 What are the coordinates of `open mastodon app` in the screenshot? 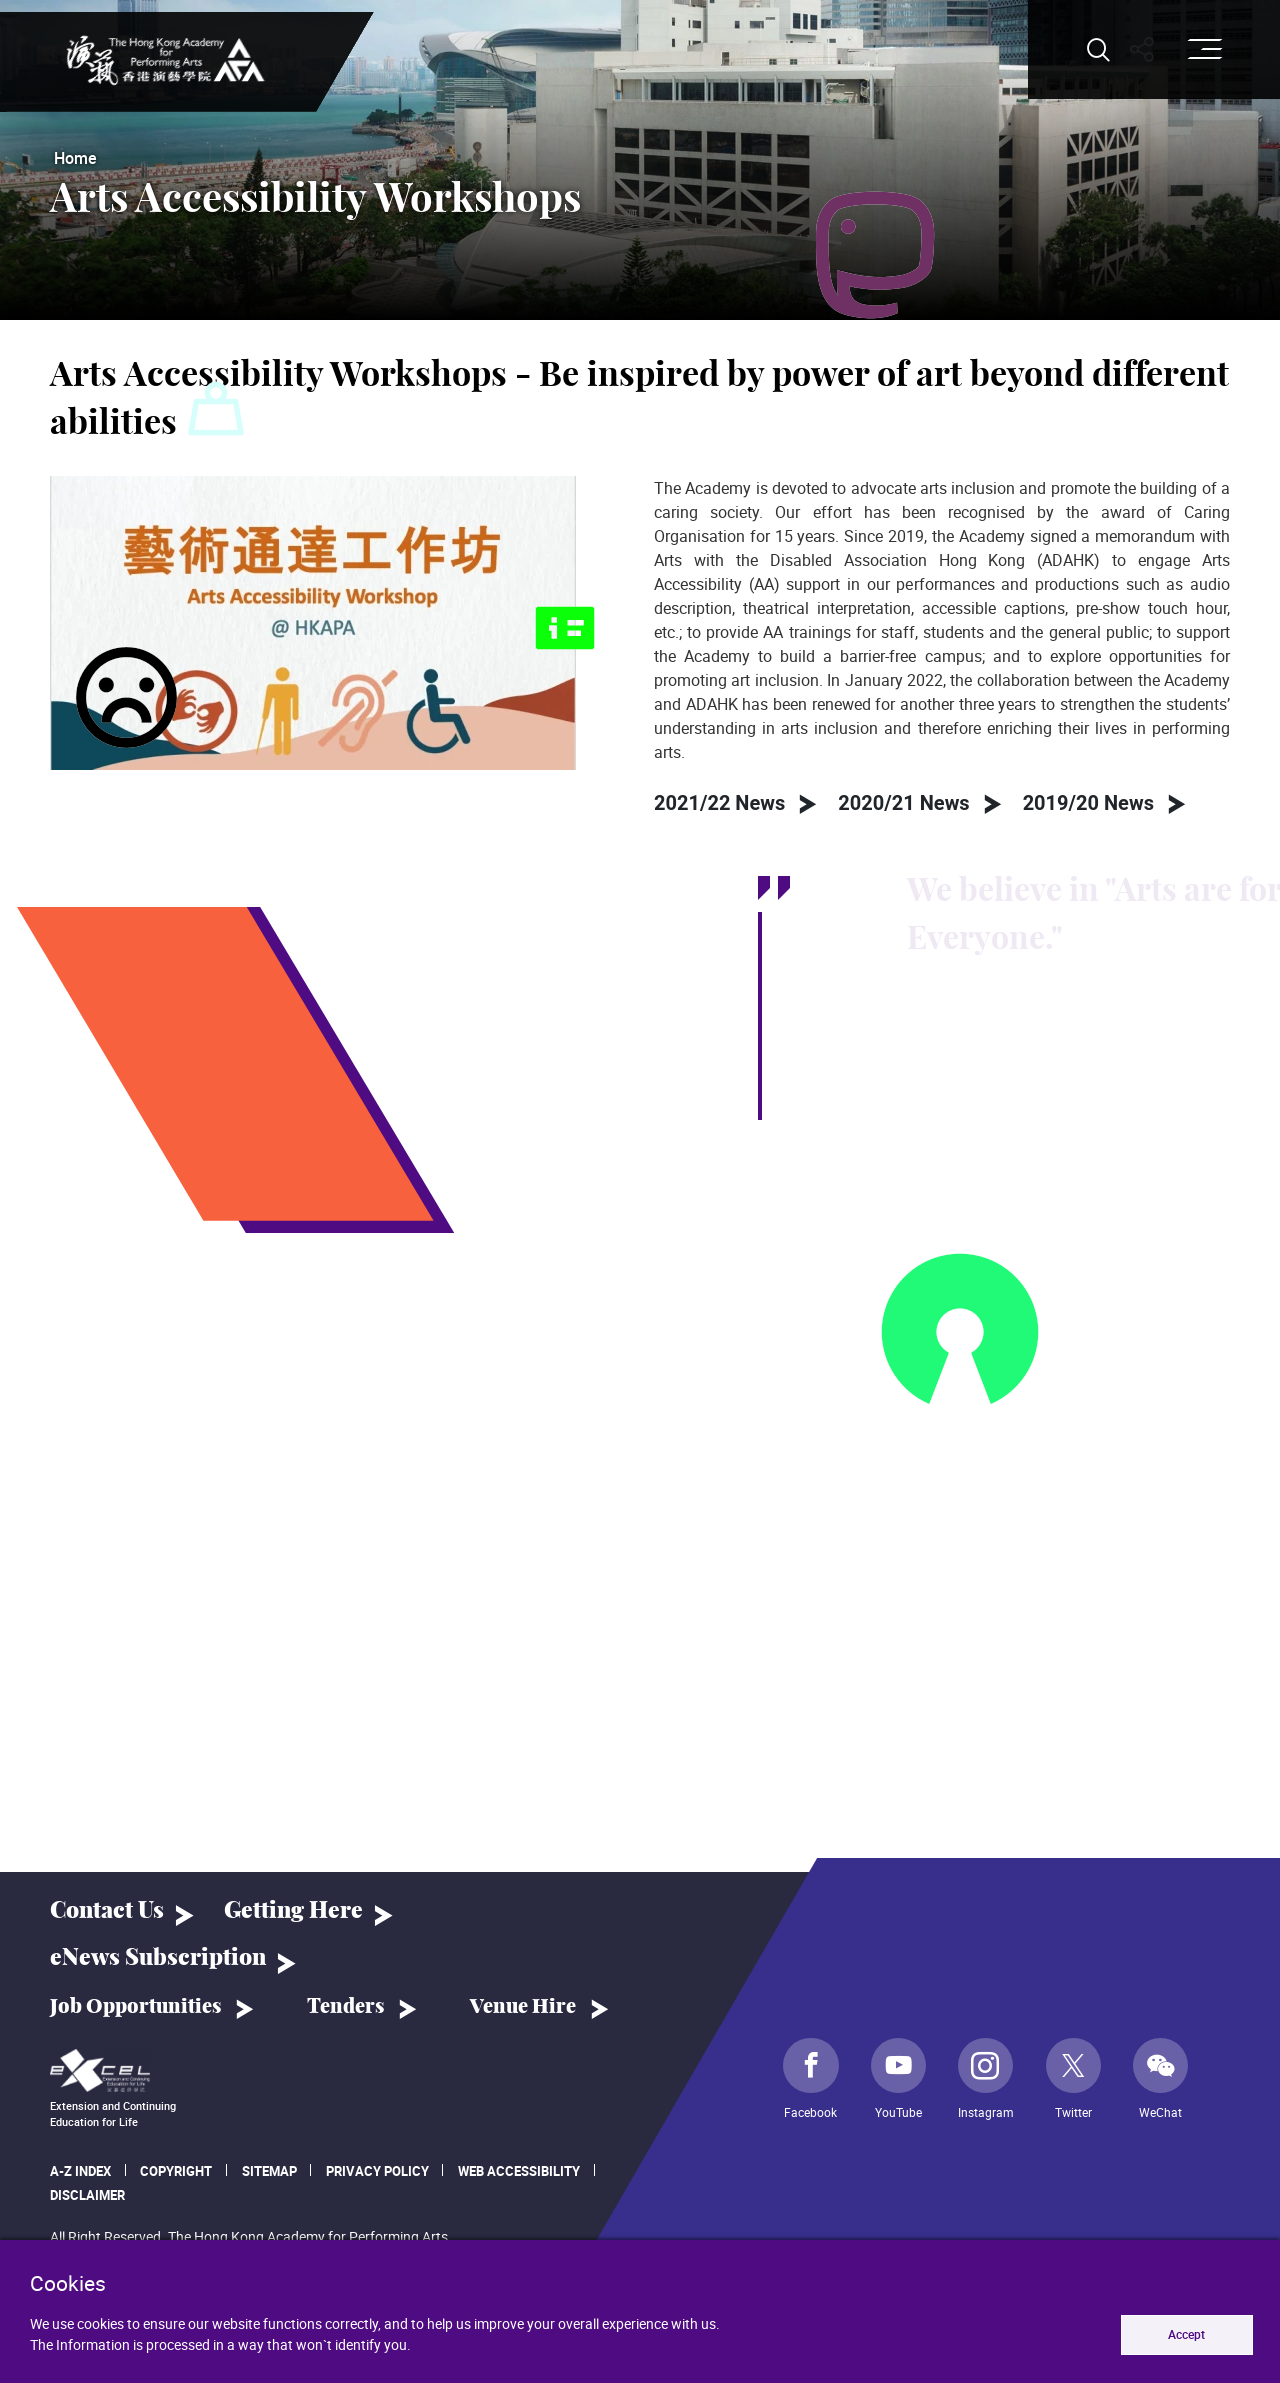 It's located at (873, 255).